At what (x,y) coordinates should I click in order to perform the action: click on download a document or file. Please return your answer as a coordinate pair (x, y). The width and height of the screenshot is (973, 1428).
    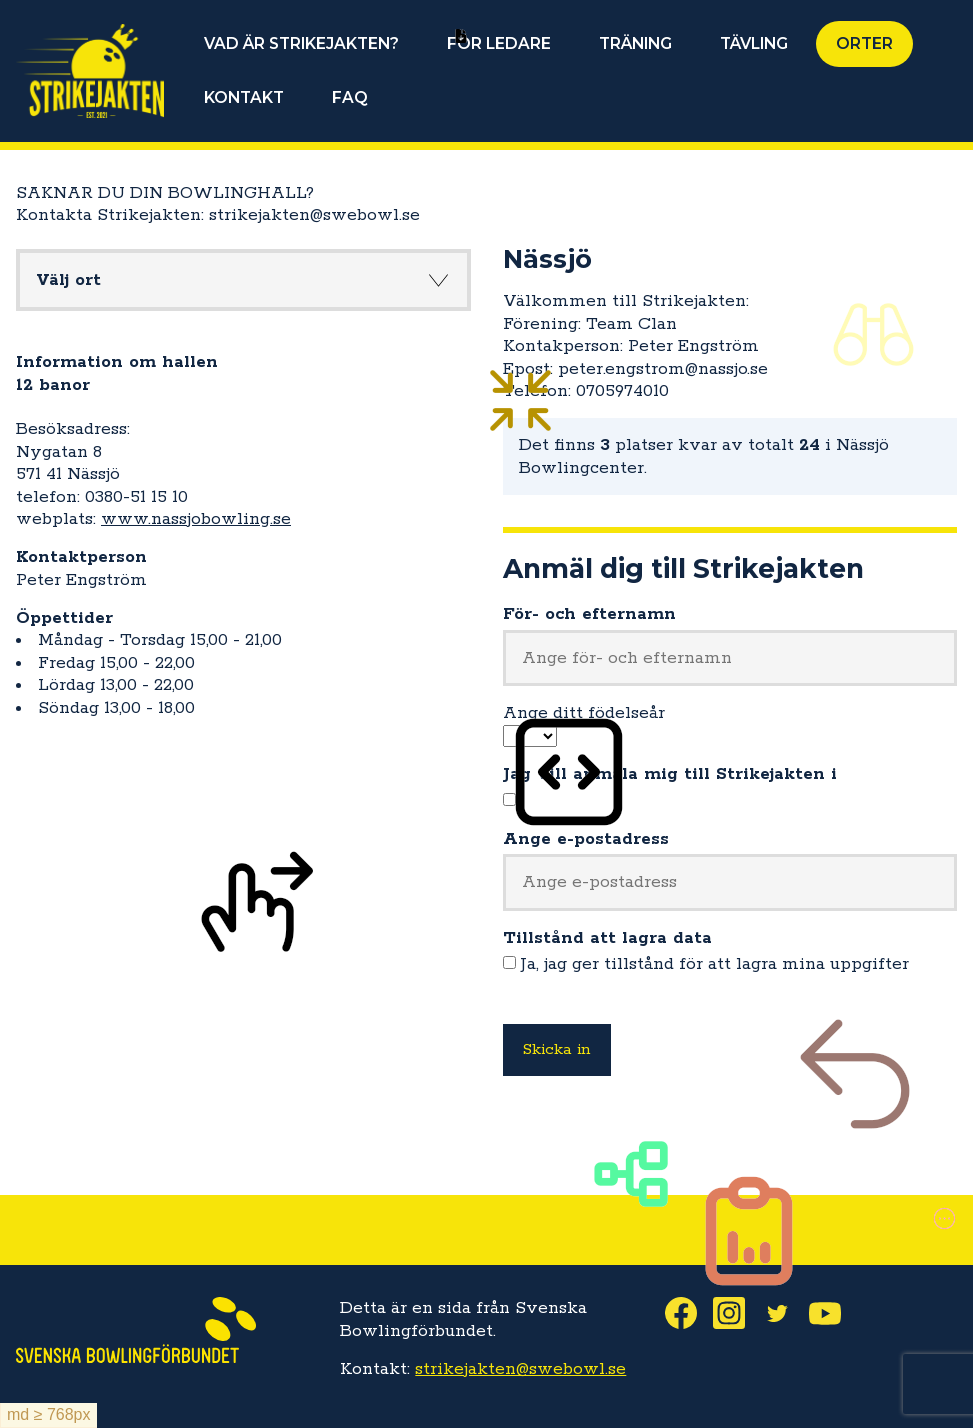
    Looking at the image, I should click on (461, 36).